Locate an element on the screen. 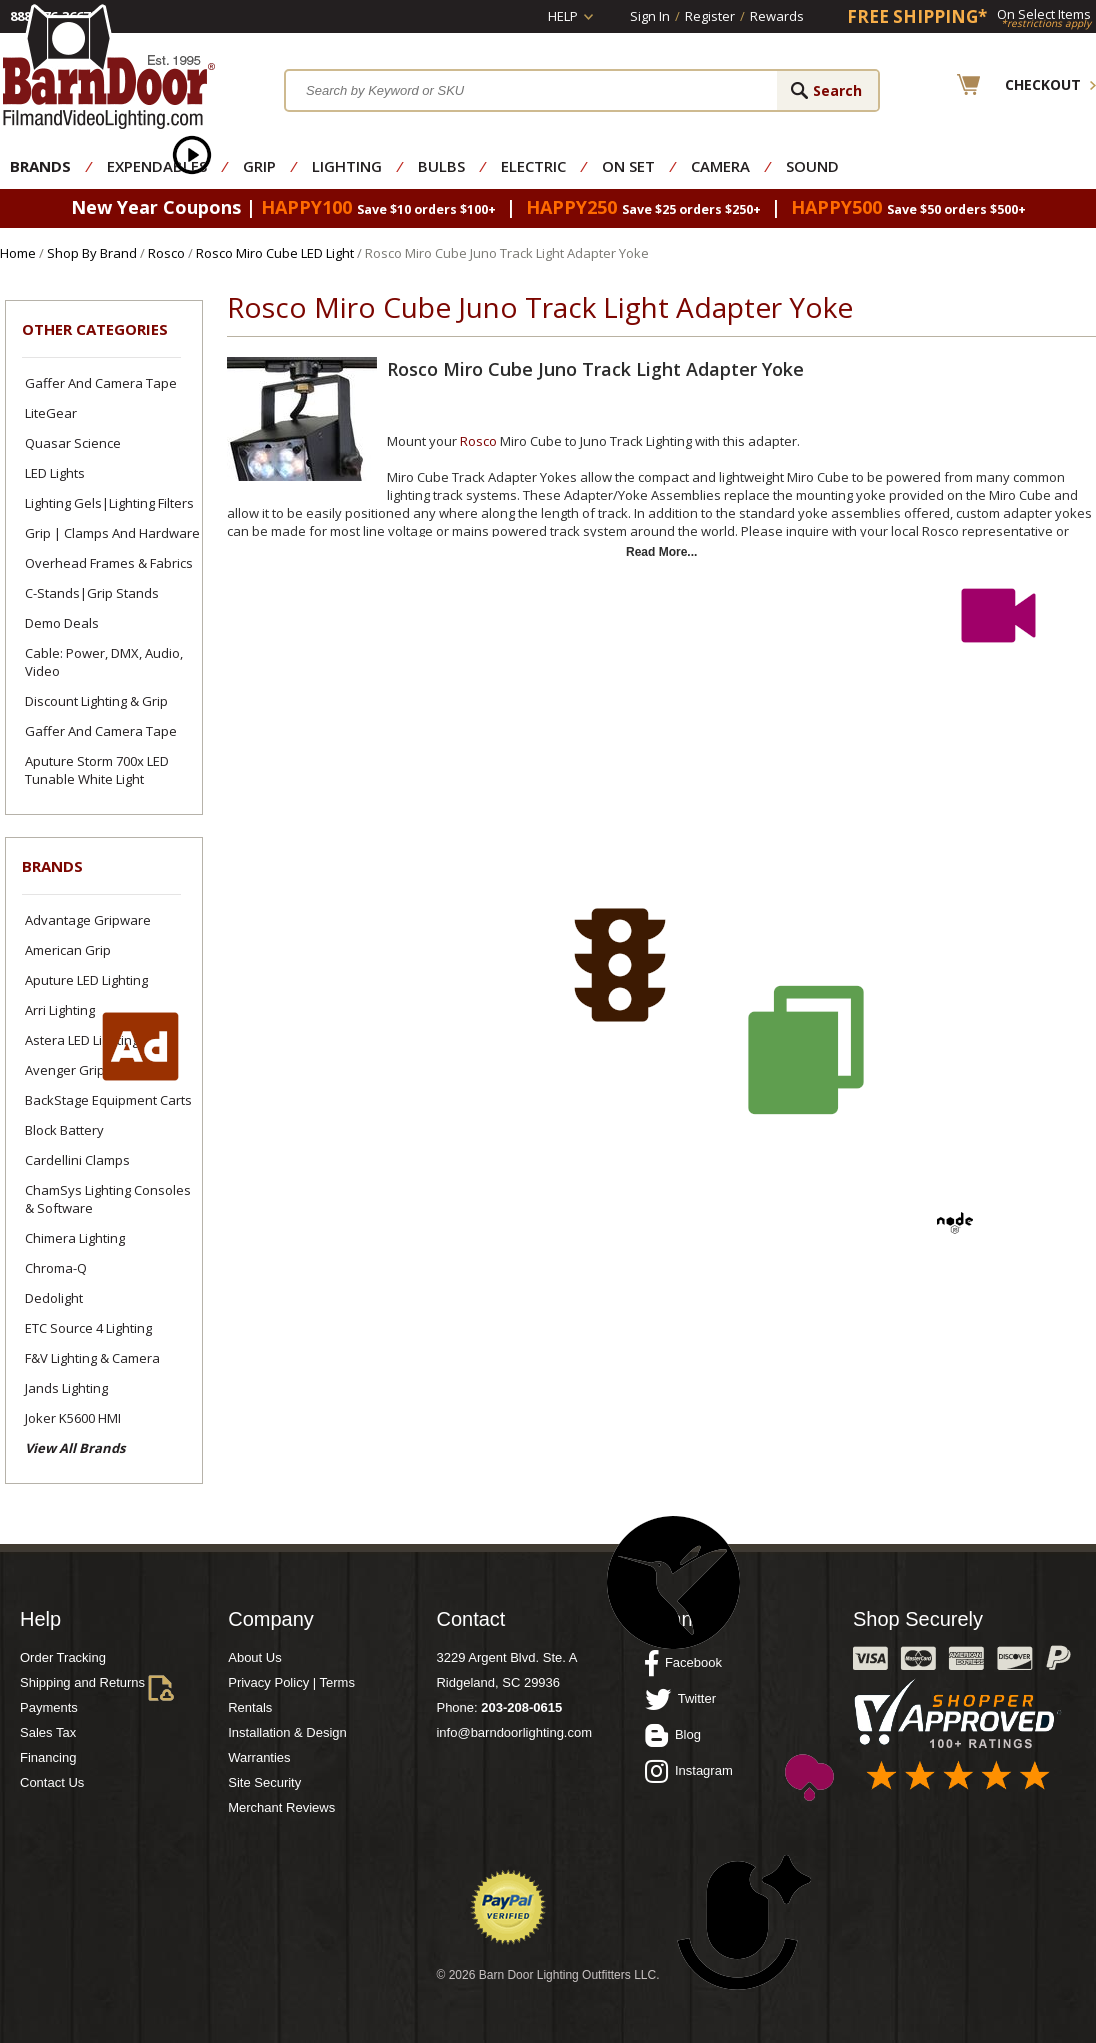 This screenshot has height=2043, width=1096. activate ai voice assistant is located at coordinates (737, 1928).